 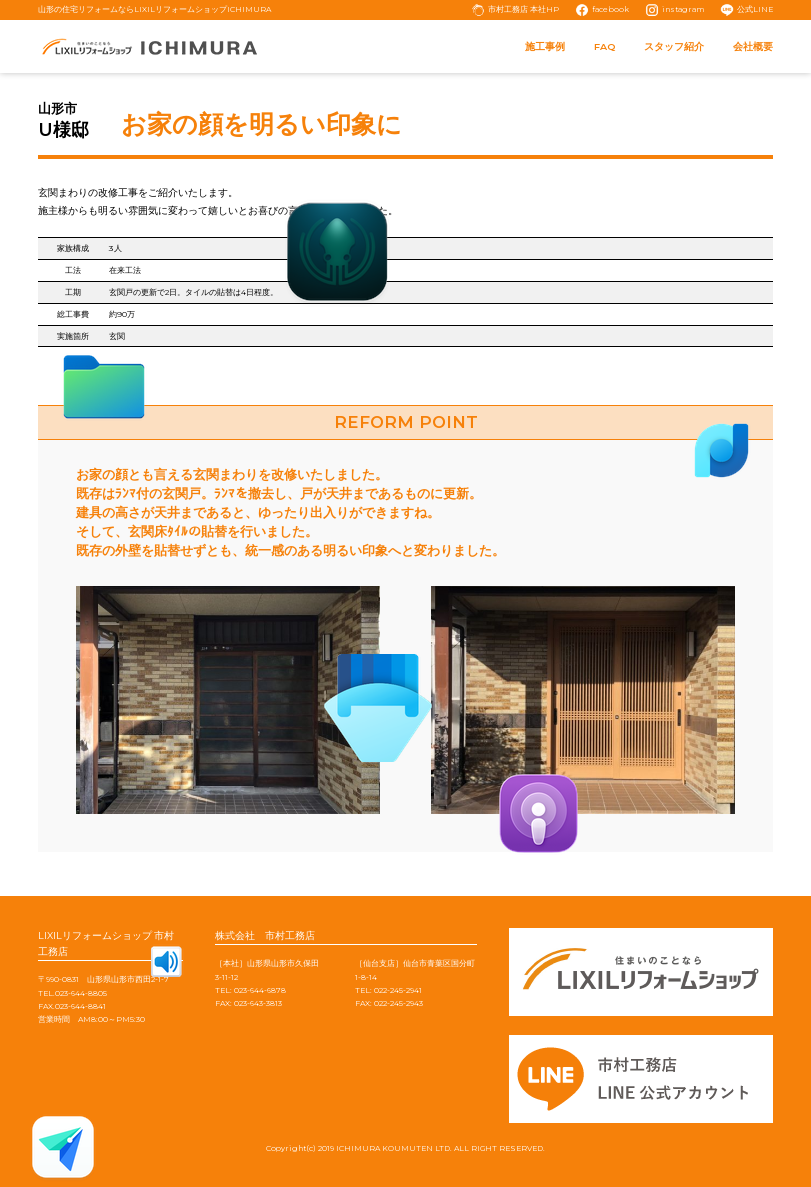 I want to click on open the warehouse app for managing software packages, so click(x=378, y=708).